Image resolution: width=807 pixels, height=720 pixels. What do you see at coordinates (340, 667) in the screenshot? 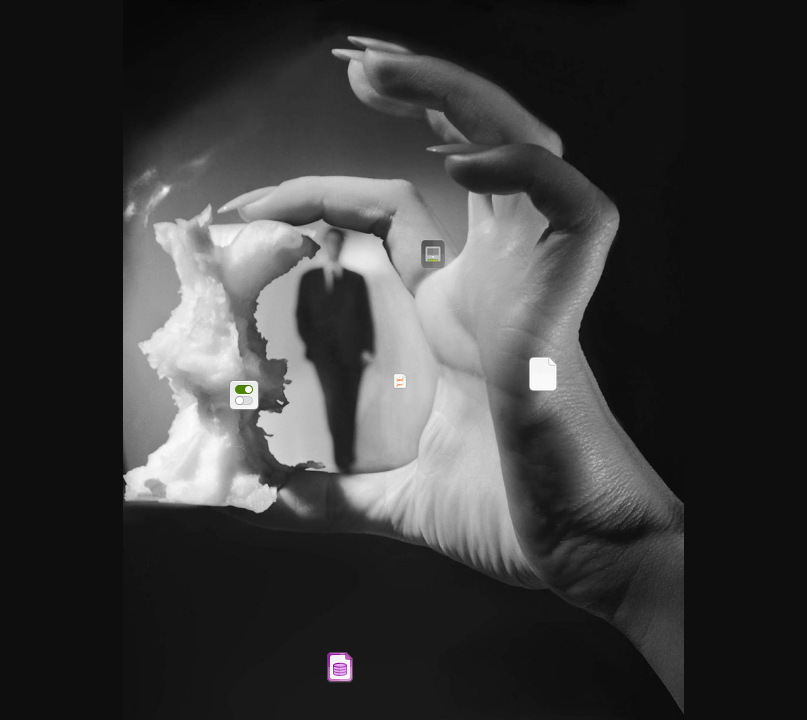
I see `libreoffice base database template file` at bounding box center [340, 667].